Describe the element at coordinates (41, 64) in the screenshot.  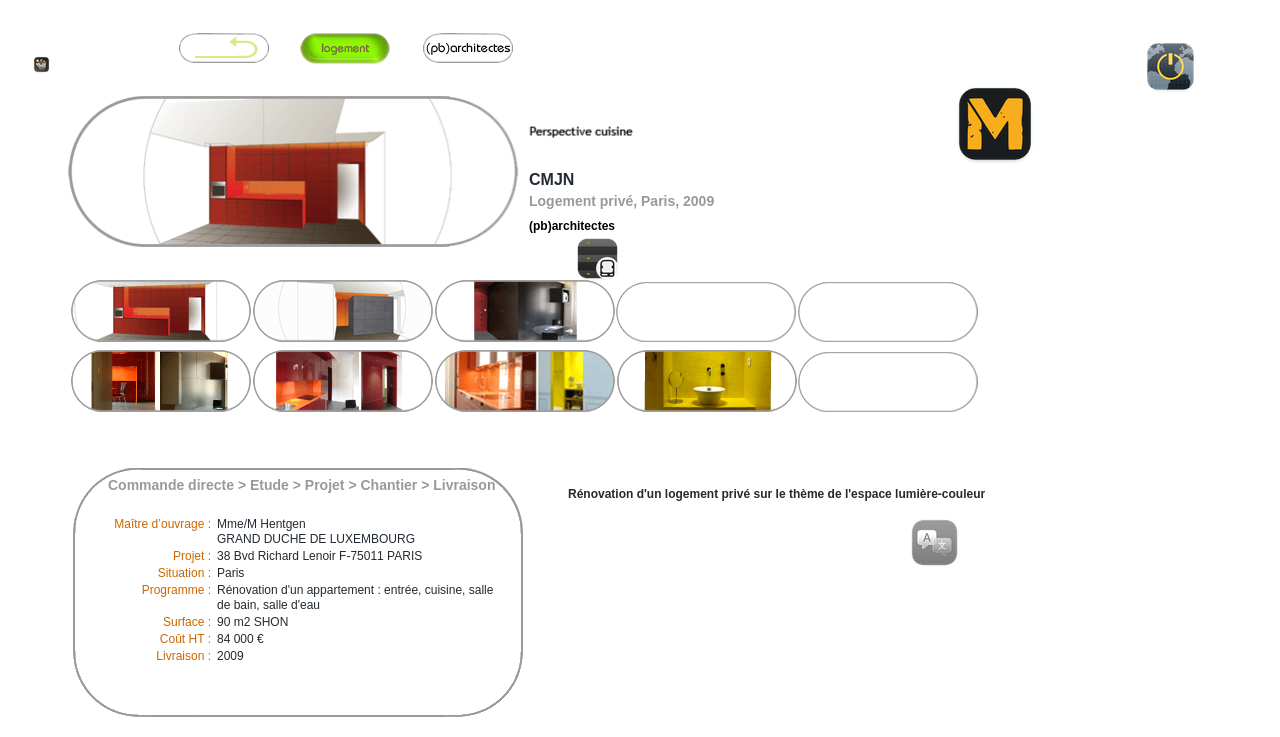
I see `open forge sparks app for git forge notifications` at that location.